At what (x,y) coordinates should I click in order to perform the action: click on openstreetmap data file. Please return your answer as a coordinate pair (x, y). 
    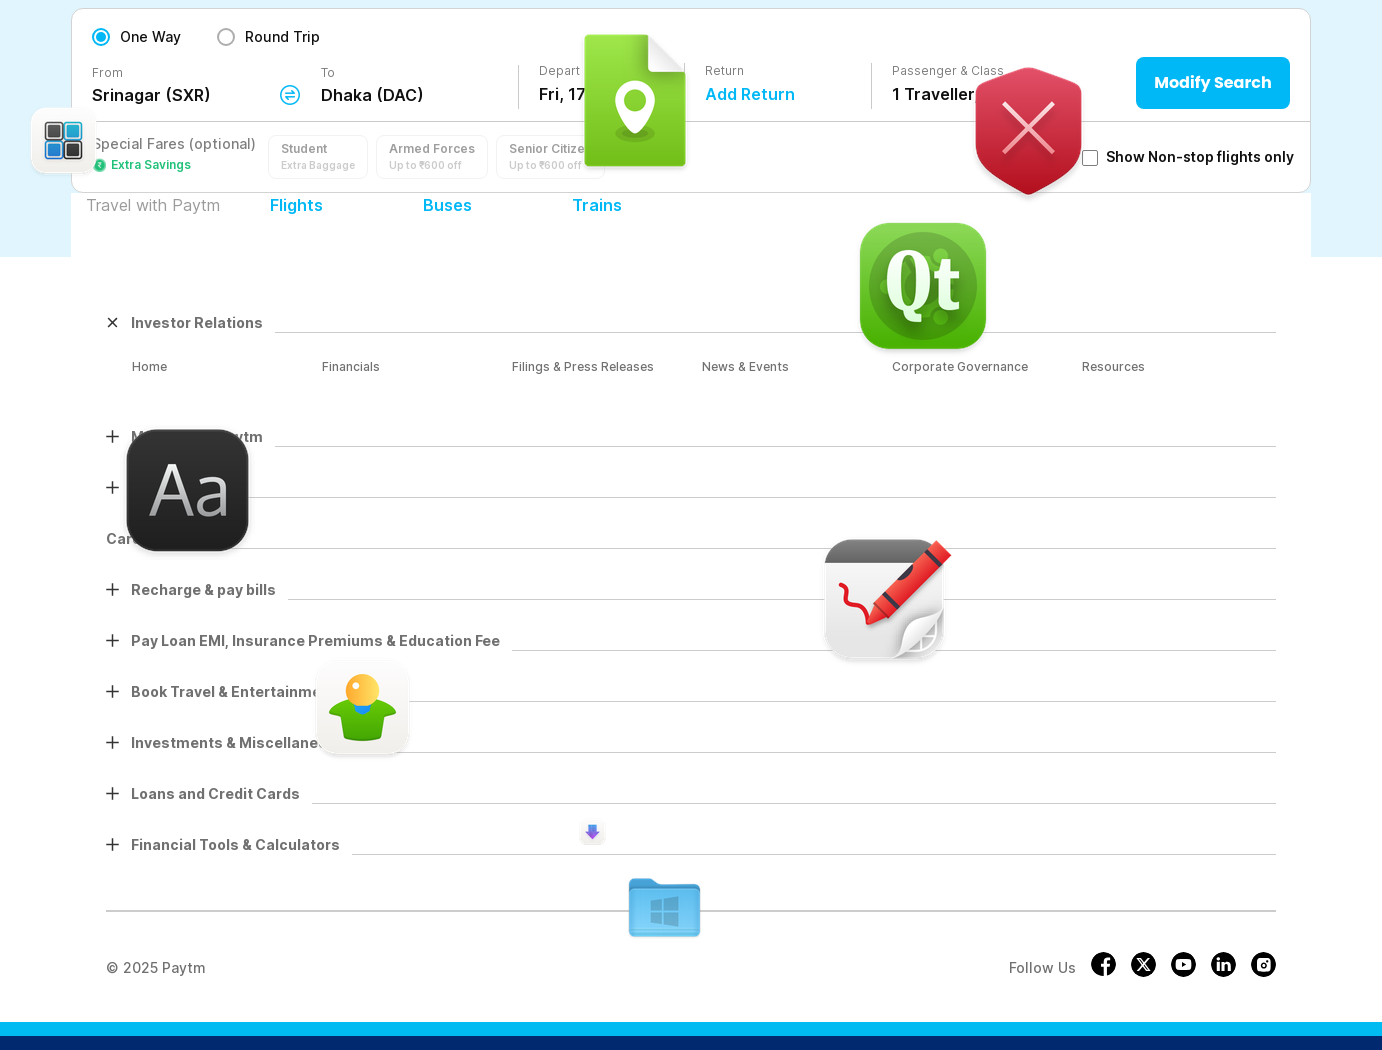
    Looking at the image, I should click on (635, 103).